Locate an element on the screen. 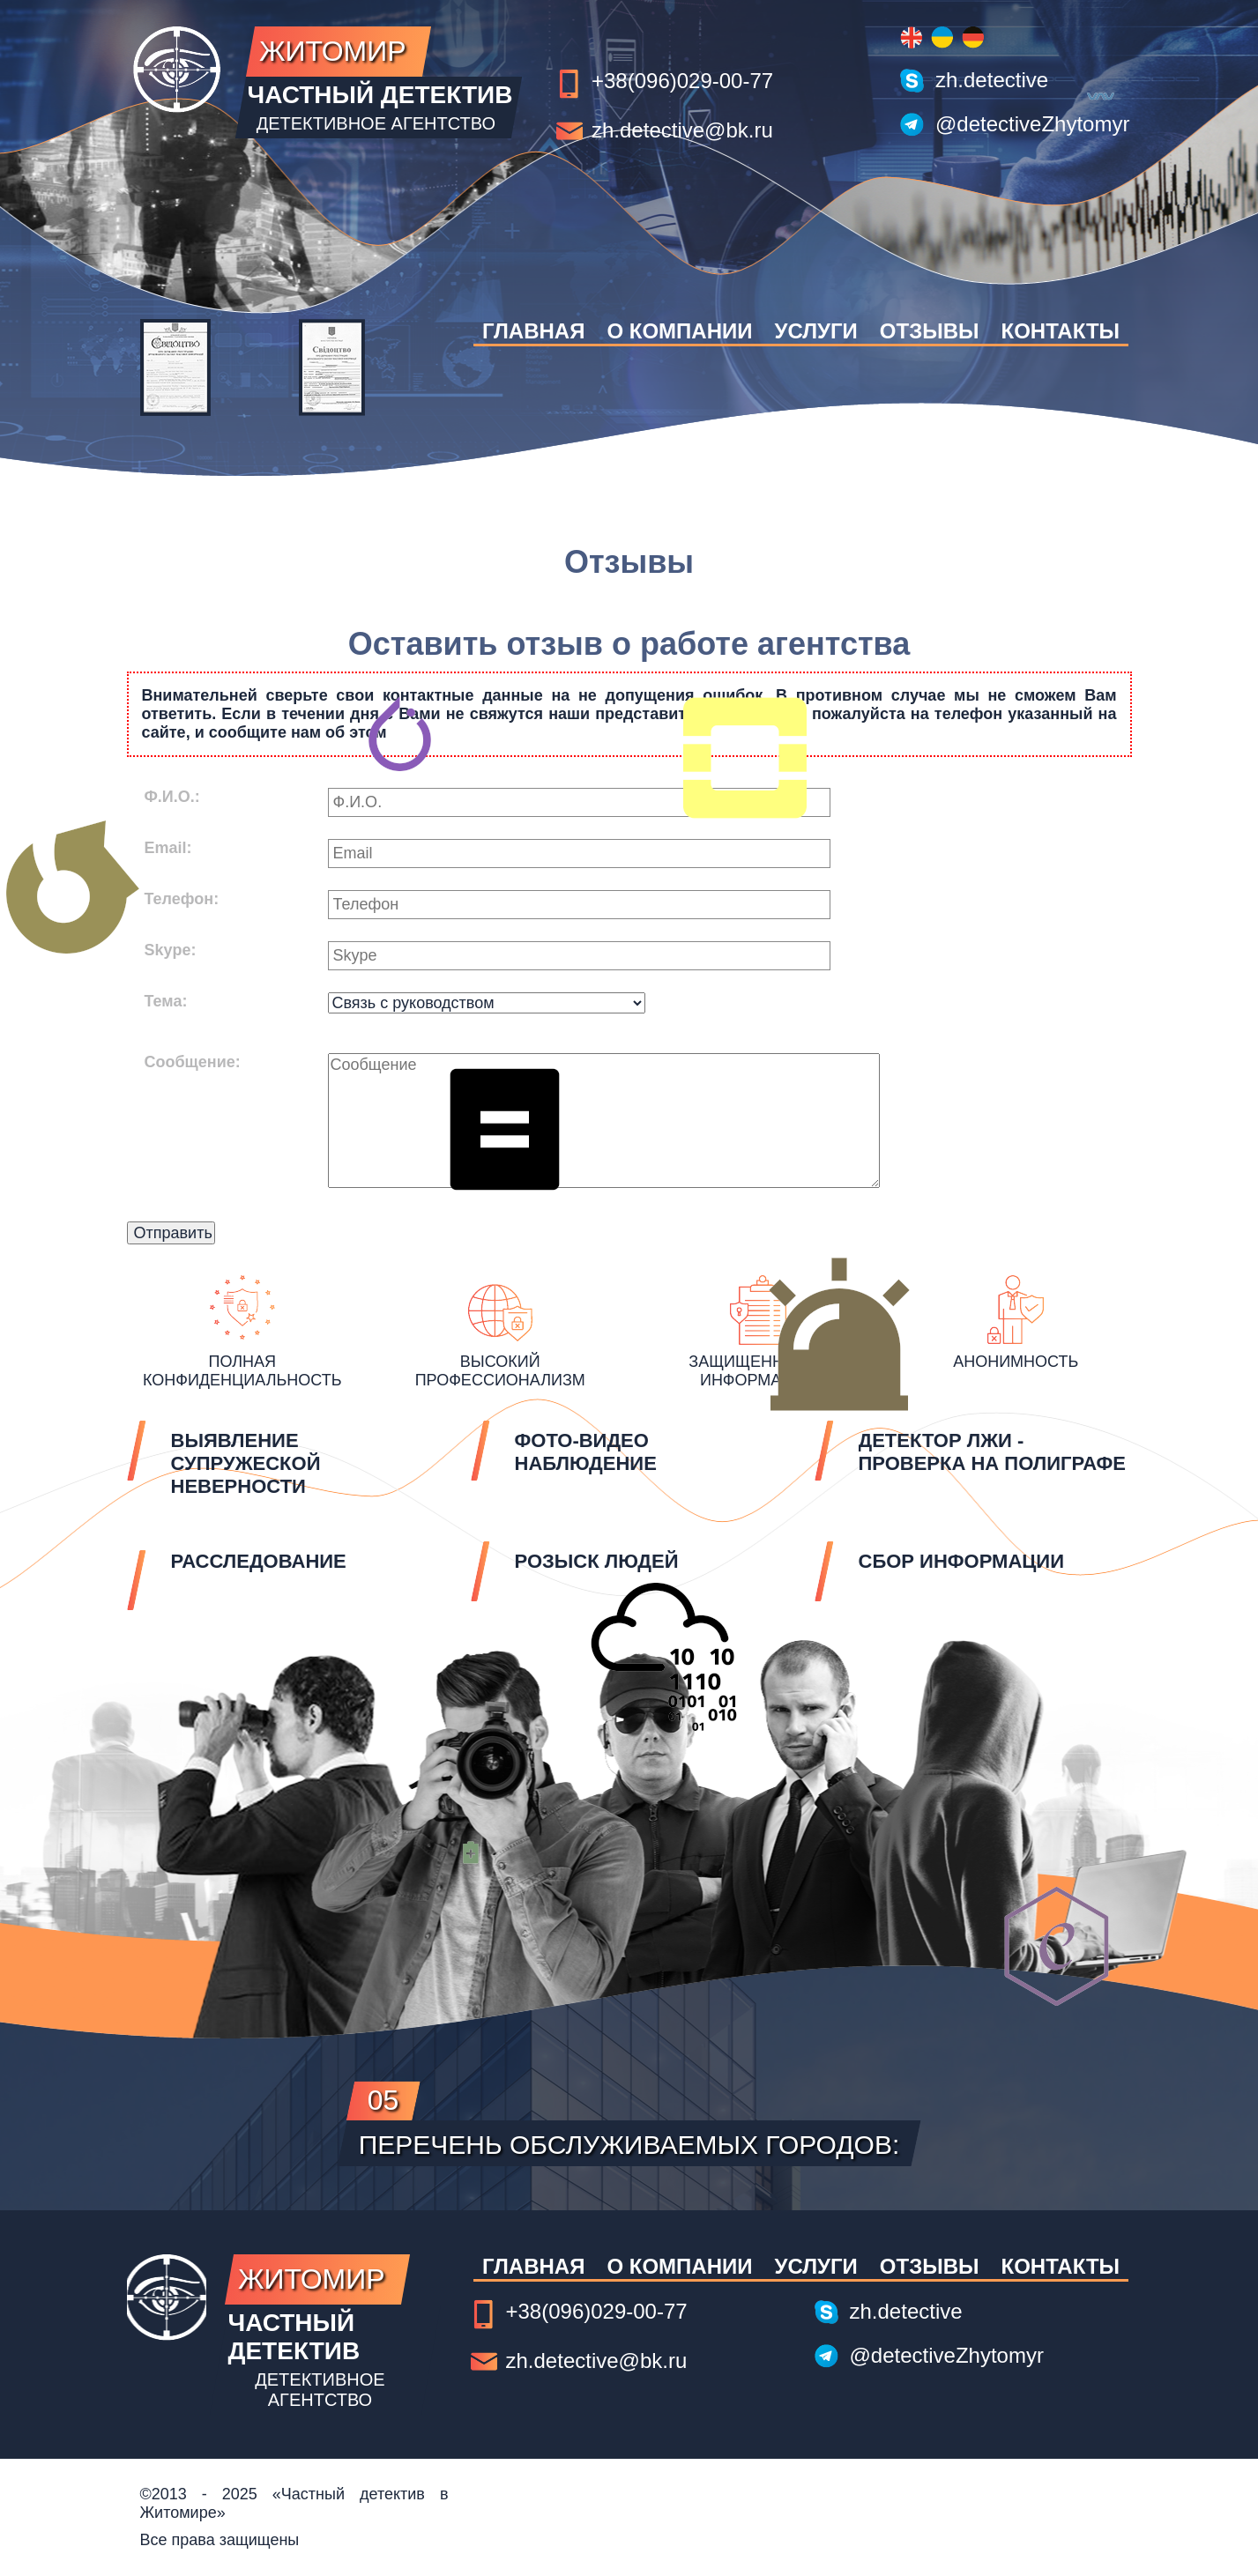  visit the Headphone Zone website or store is located at coordinates (72, 887).